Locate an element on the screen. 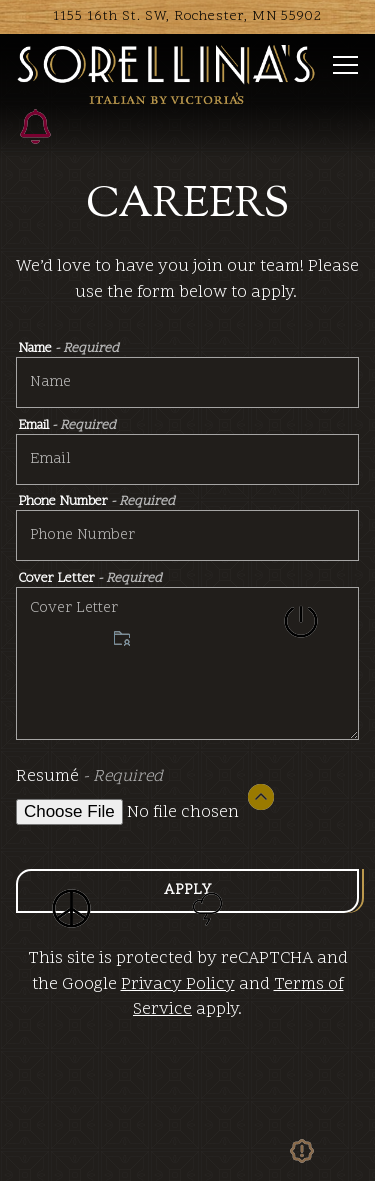 This screenshot has width=375, height=1181. indicates a warning or alert requiring attention is located at coordinates (302, 1151).